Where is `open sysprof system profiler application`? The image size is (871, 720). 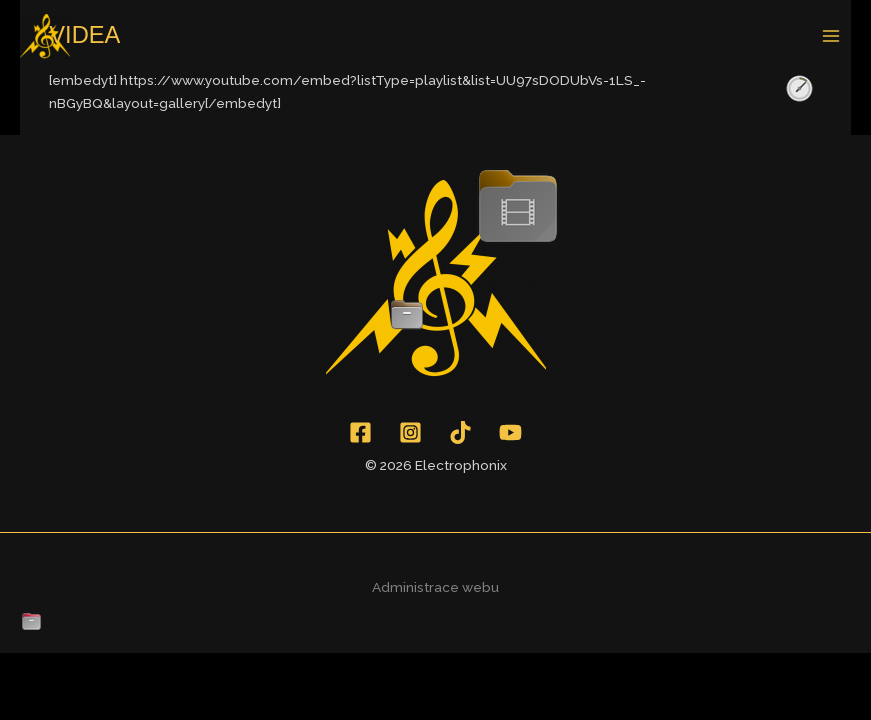 open sysprof system profiler application is located at coordinates (799, 88).